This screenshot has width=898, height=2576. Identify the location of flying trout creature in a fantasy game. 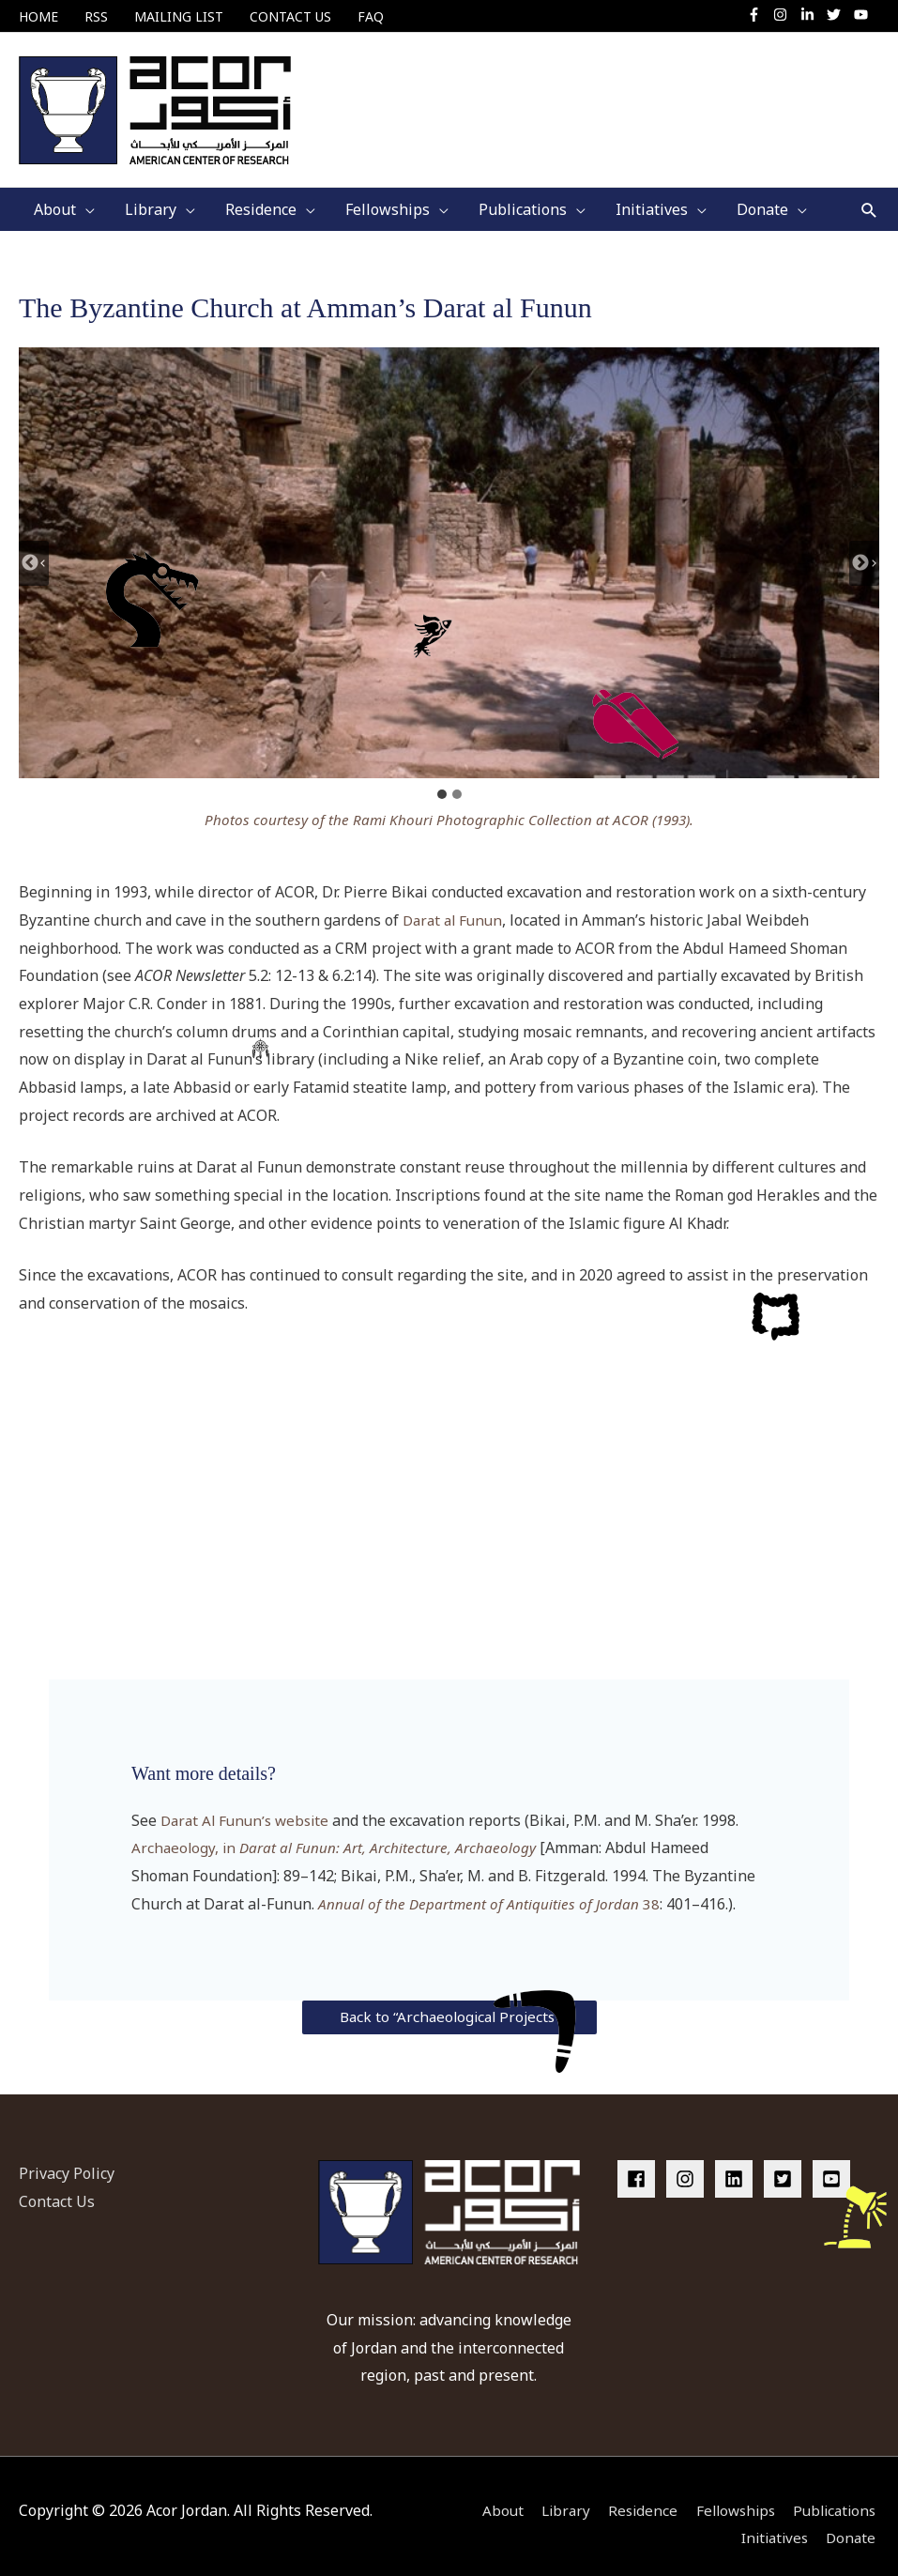
(433, 636).